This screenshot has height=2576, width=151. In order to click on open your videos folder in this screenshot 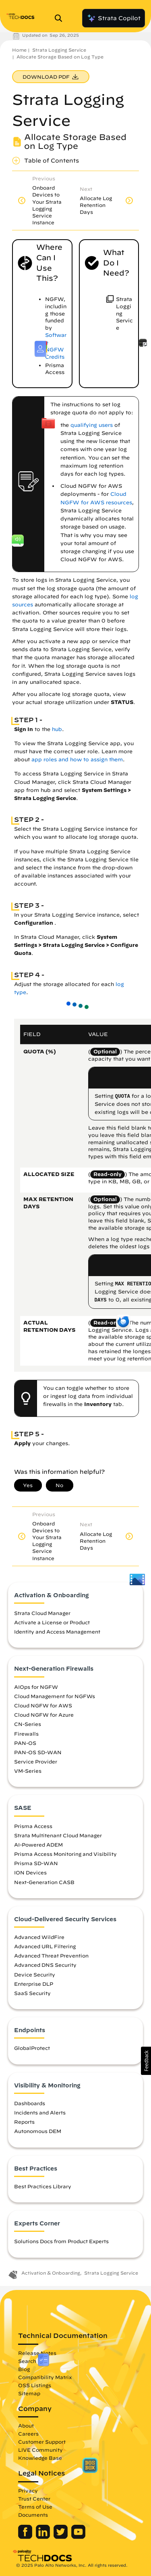, I will do `click(48, 423)`.